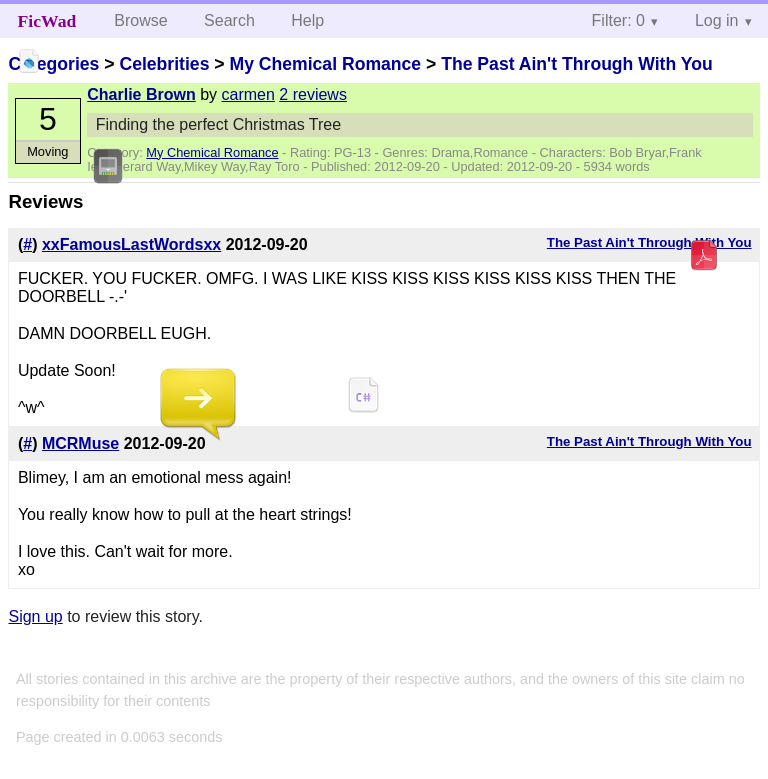 This screenshot has width=768, height=779. I want to click on user status: away or stepped out, so click(198, 403).